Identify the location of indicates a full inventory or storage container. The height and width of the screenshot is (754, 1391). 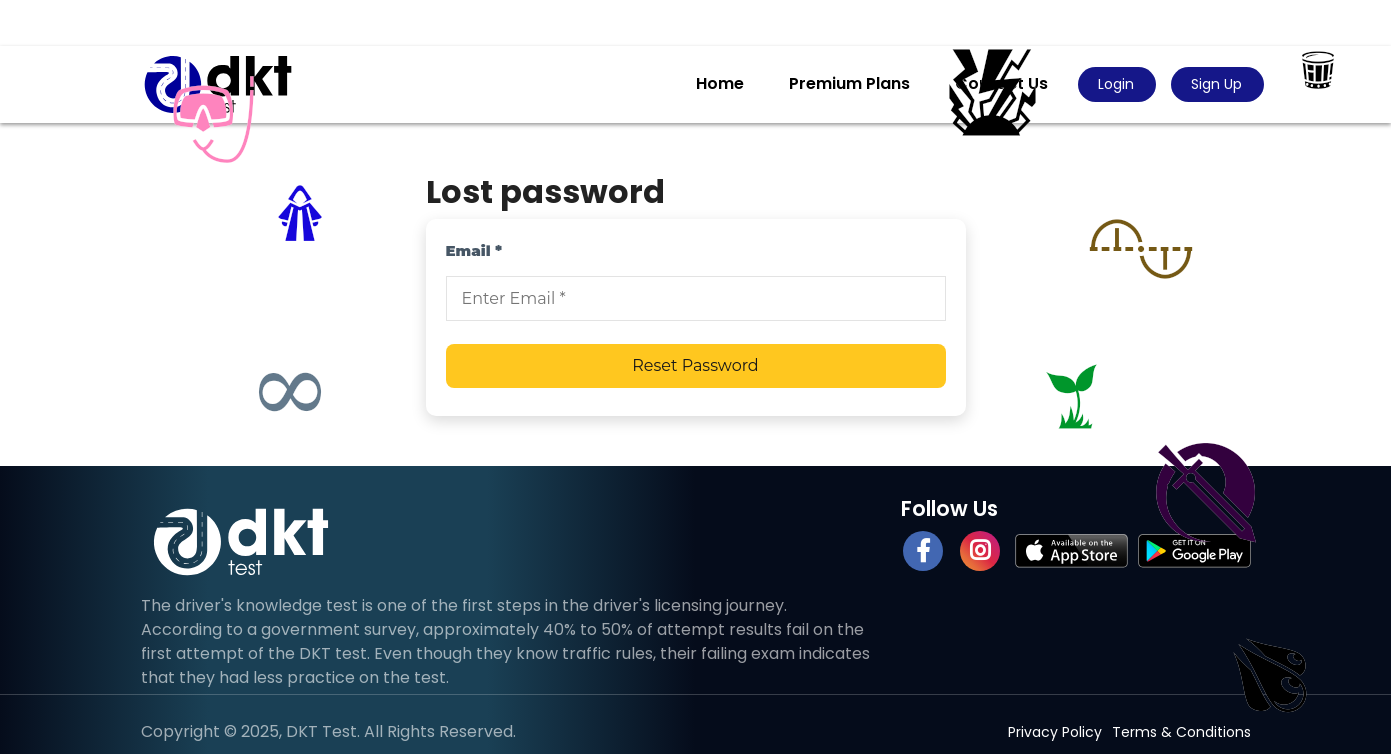
(1318, 64).